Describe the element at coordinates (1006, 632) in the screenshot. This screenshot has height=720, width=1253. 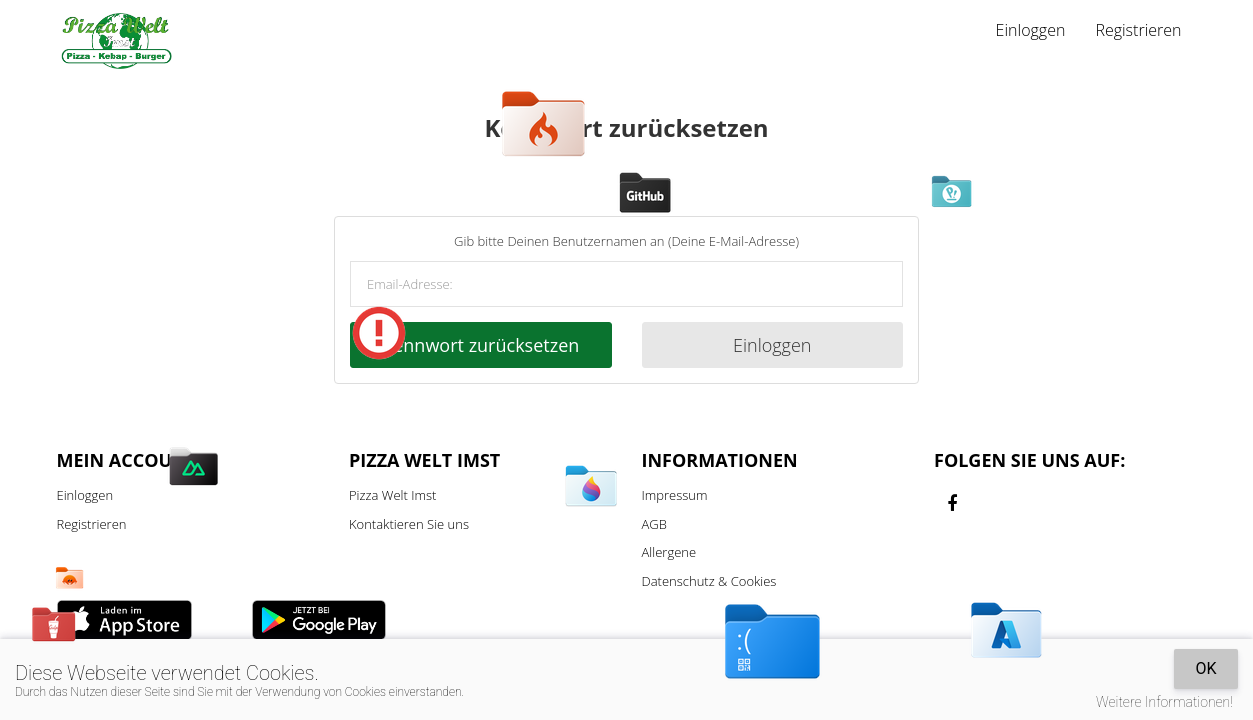
I see `open microsoft azure project folder` at that location.